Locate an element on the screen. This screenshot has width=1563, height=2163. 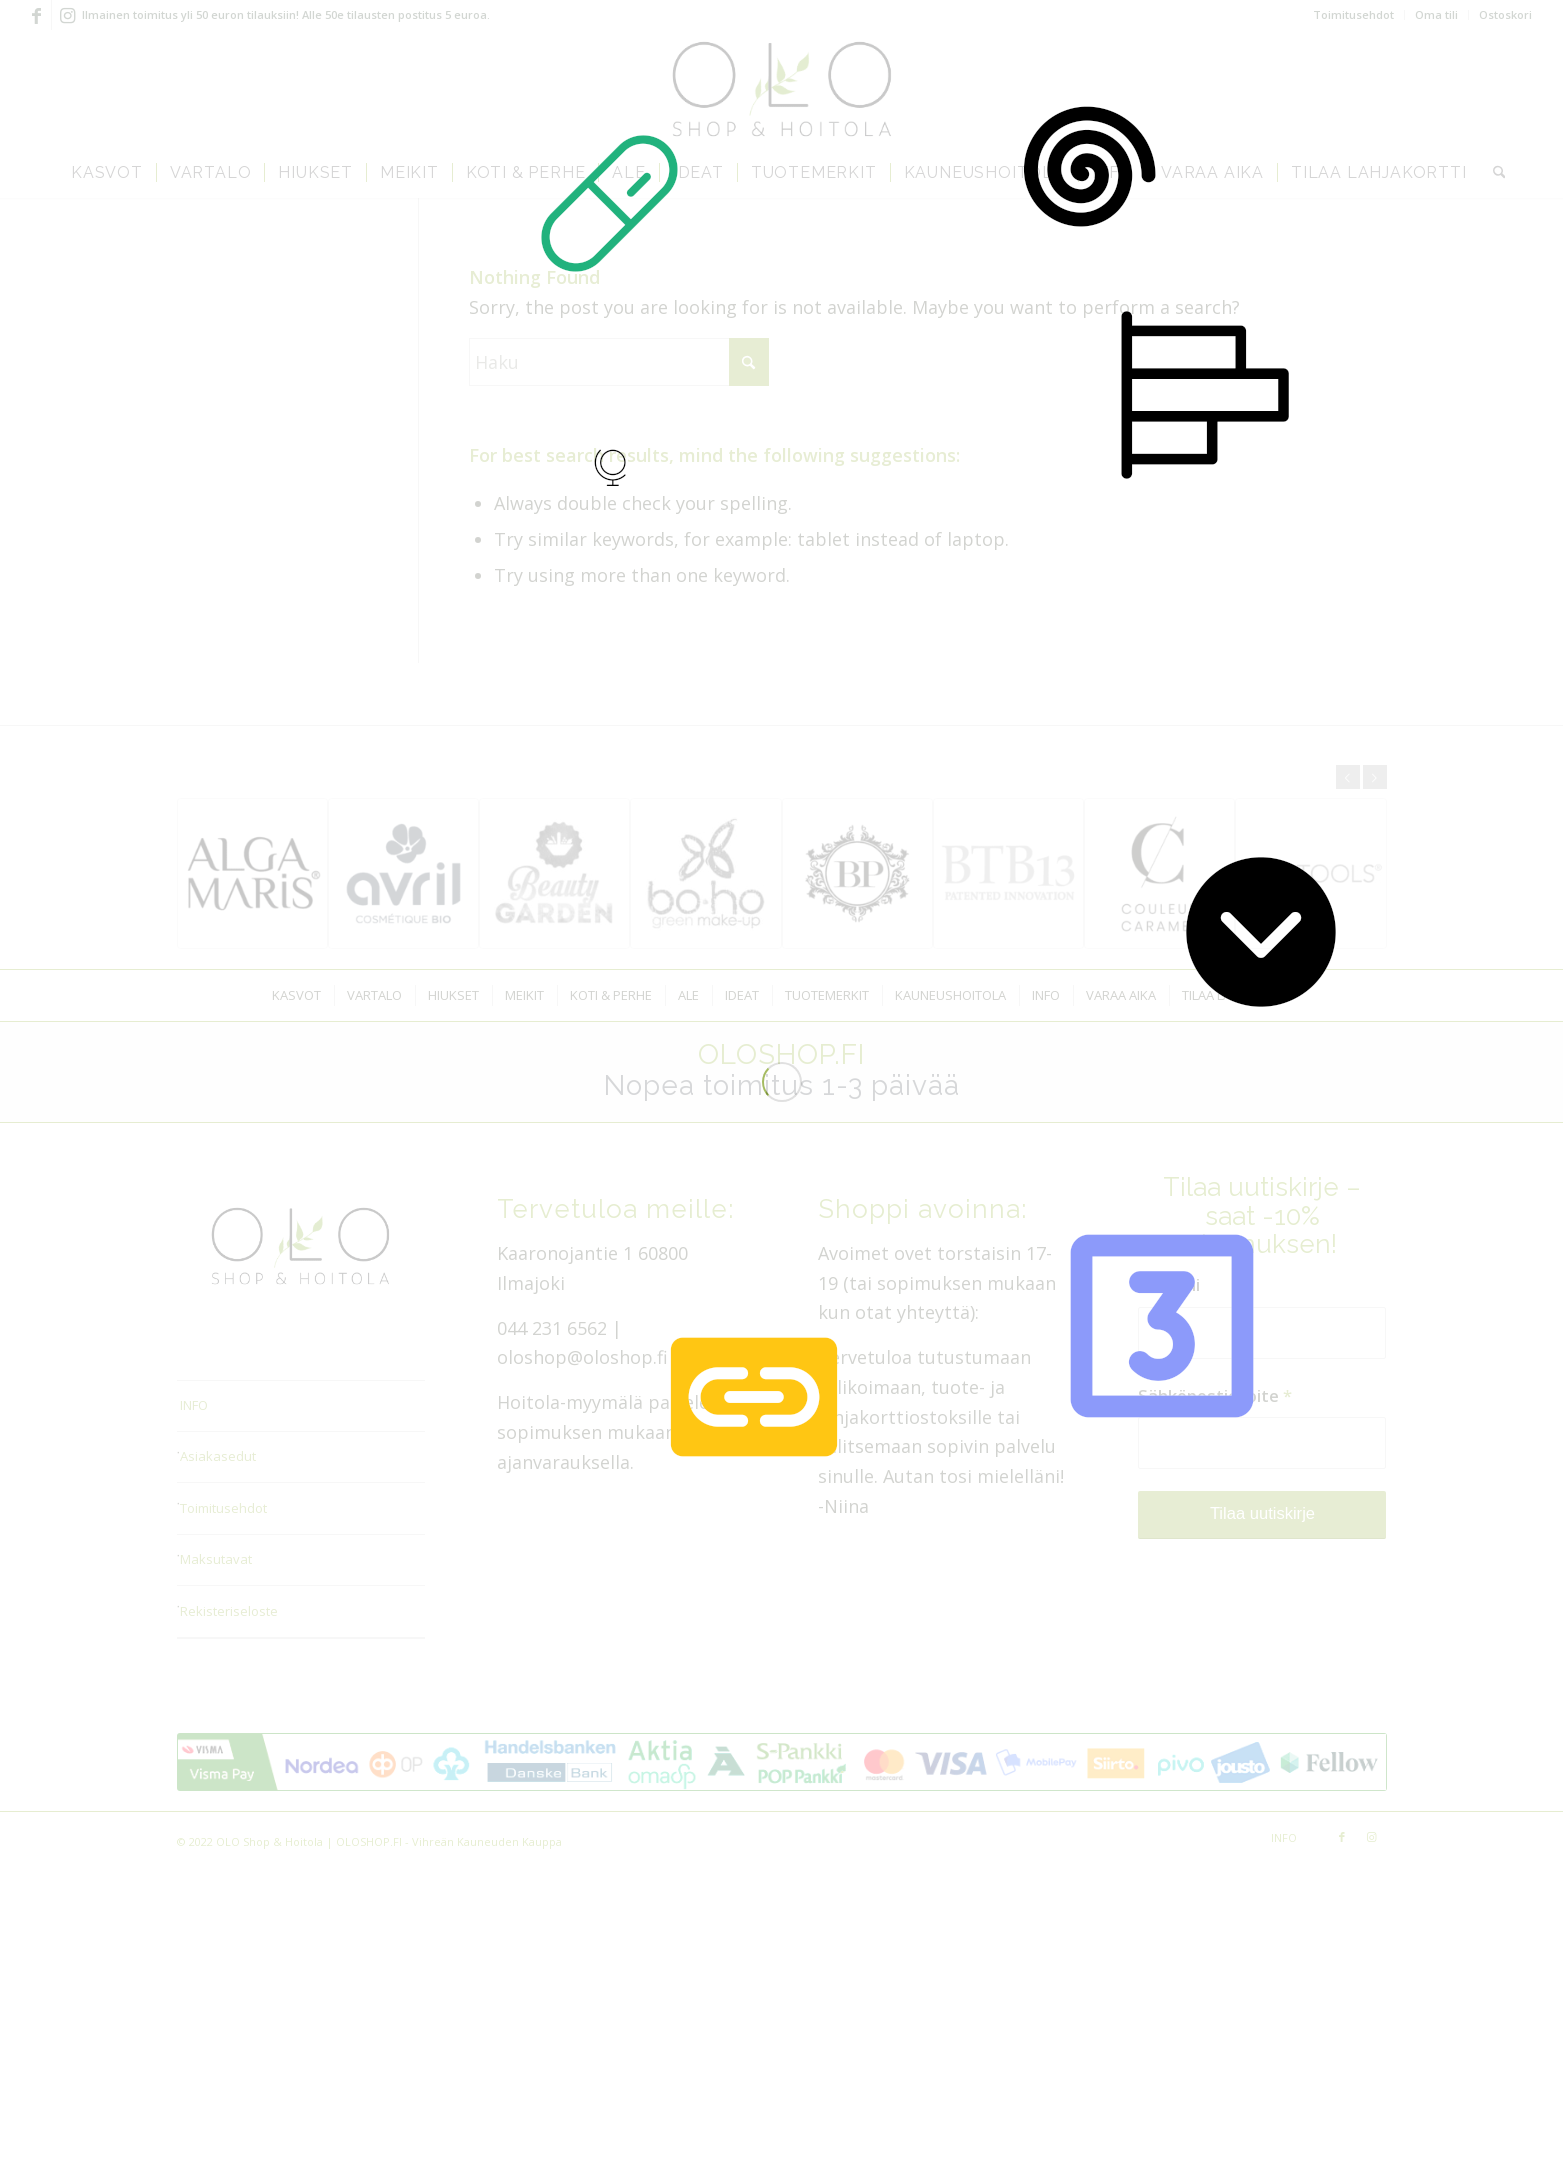
view global or worldwide settings is located at coordinates (611, 466).